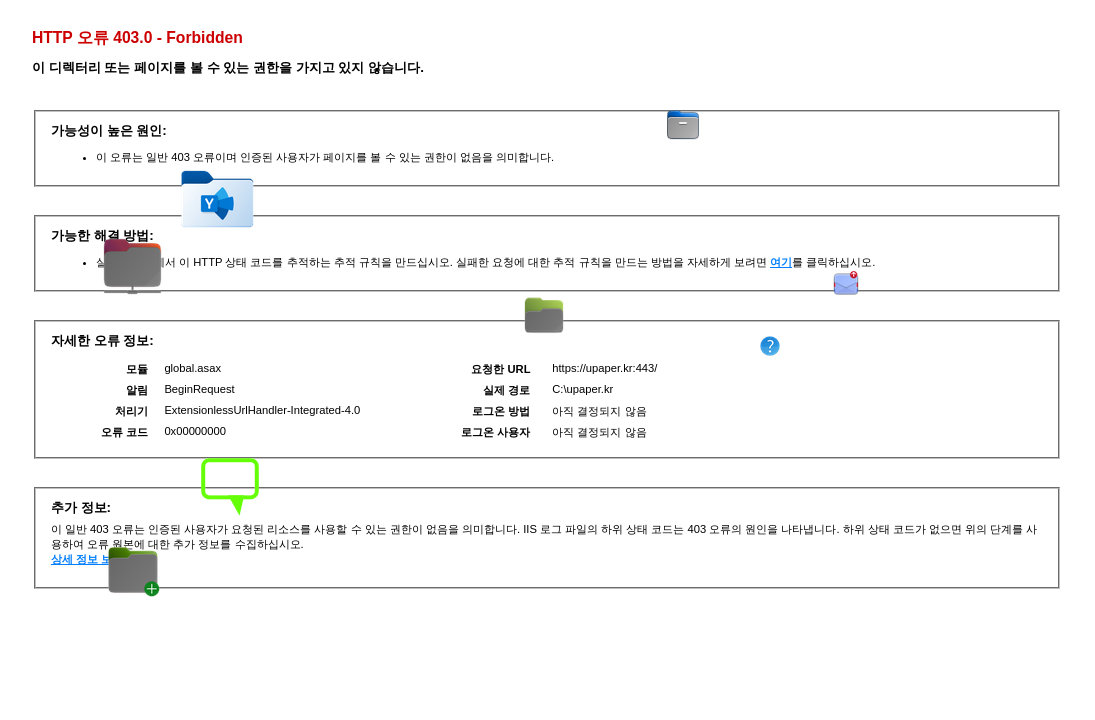  What do you see at coordinates (217, 201) in the screenshot?
I see `open folder containing Microsoft Yammer files` at bounding box center [217, 201].